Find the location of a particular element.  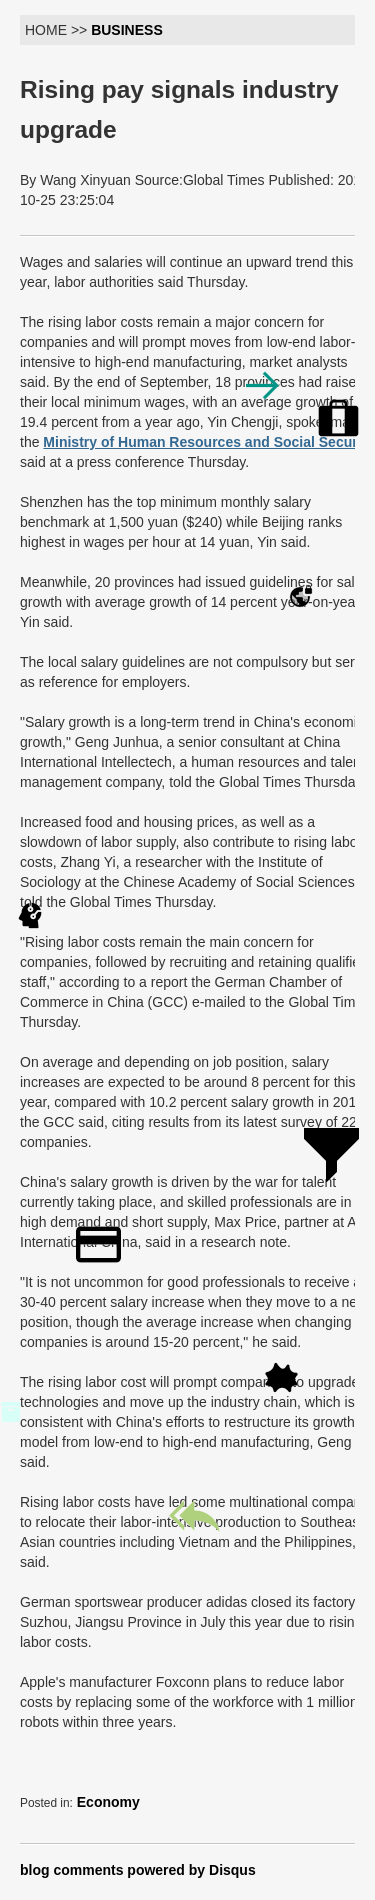

filter or sort content is located at coordinates (331, 1155).